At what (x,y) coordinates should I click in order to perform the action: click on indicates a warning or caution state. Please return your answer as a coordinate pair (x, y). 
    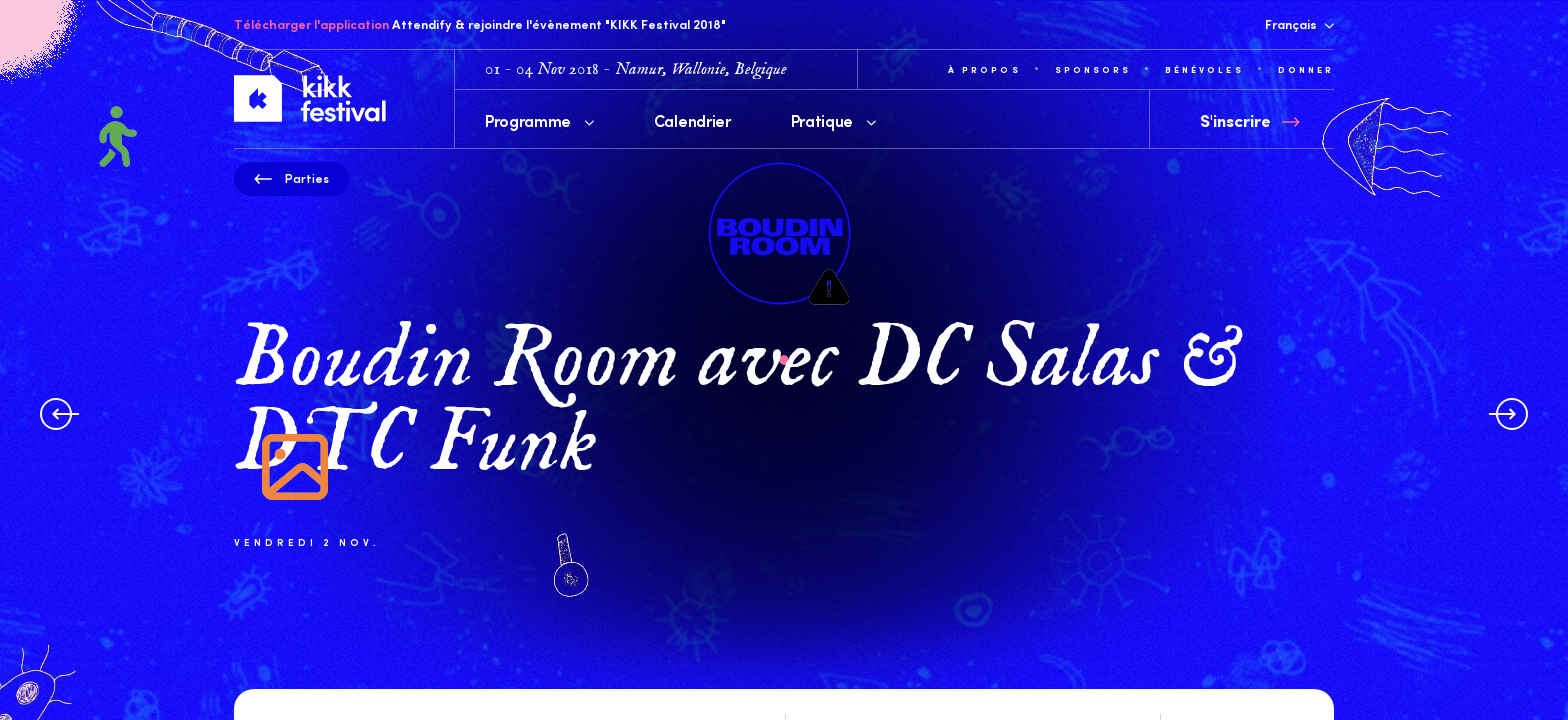
    Looking at the image, I should click on (829, 288).